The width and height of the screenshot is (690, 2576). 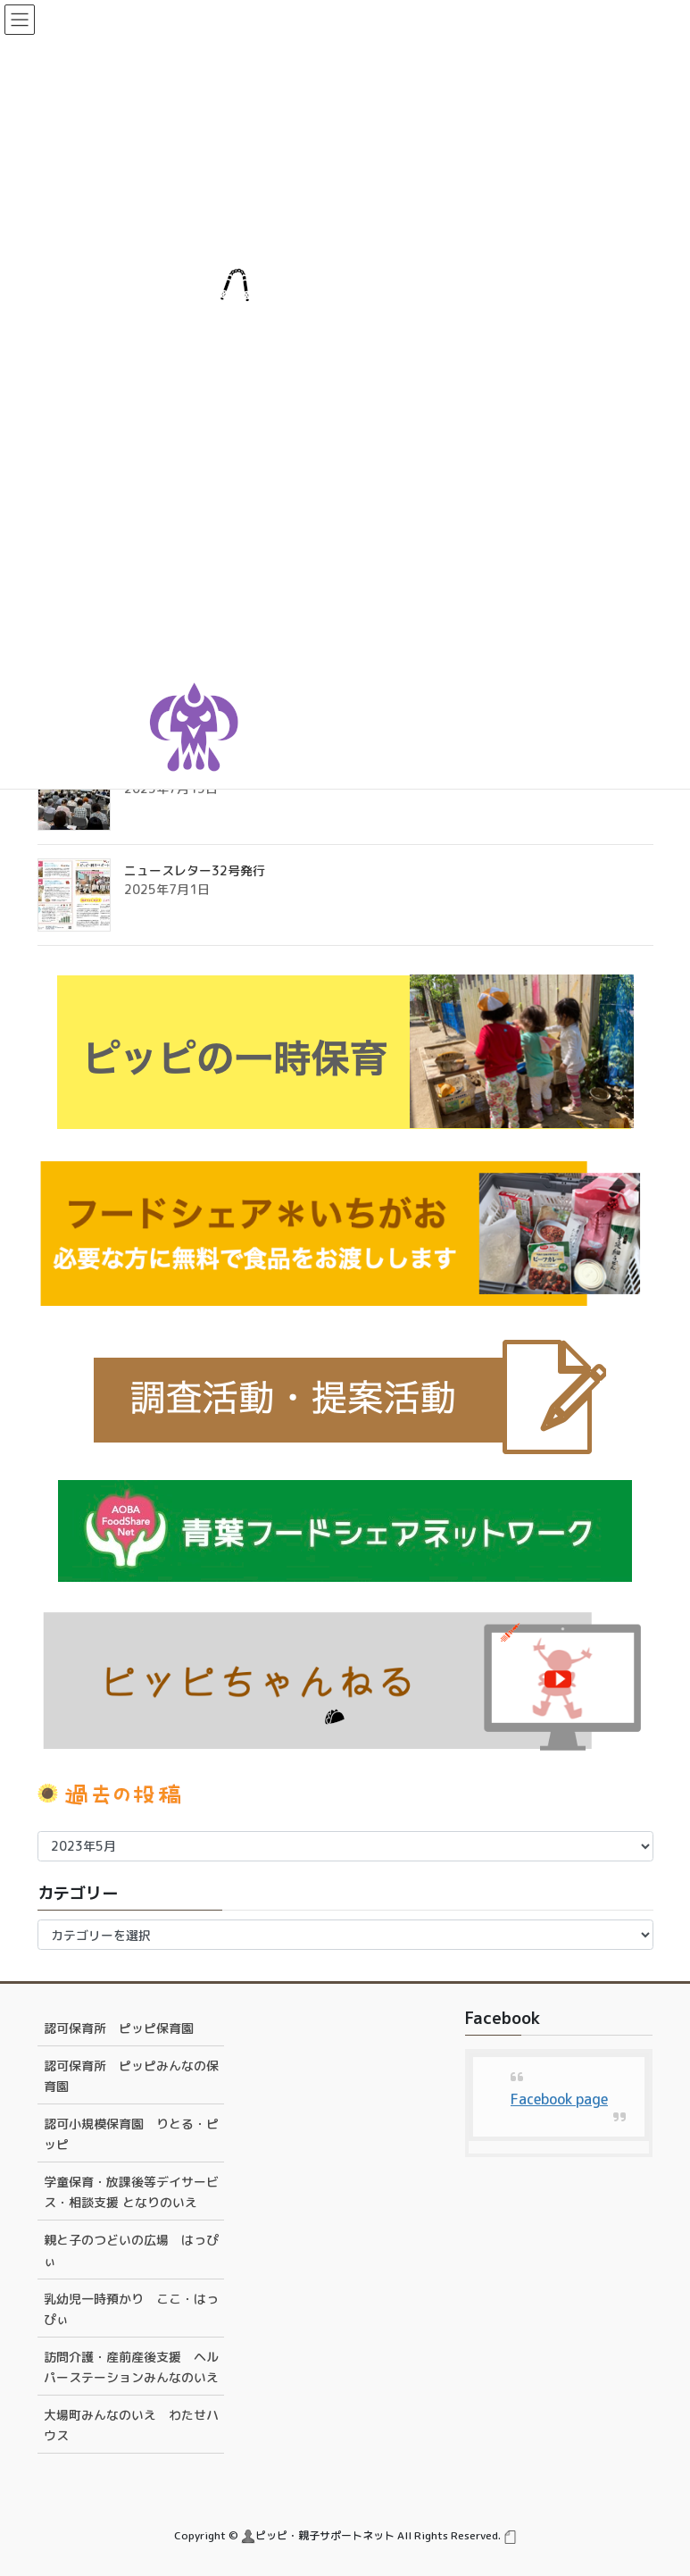 What do you see at coordinates (335, 1717) in the screenshot?
I see `browse mexican food options` at bounding box center [335, 1717].